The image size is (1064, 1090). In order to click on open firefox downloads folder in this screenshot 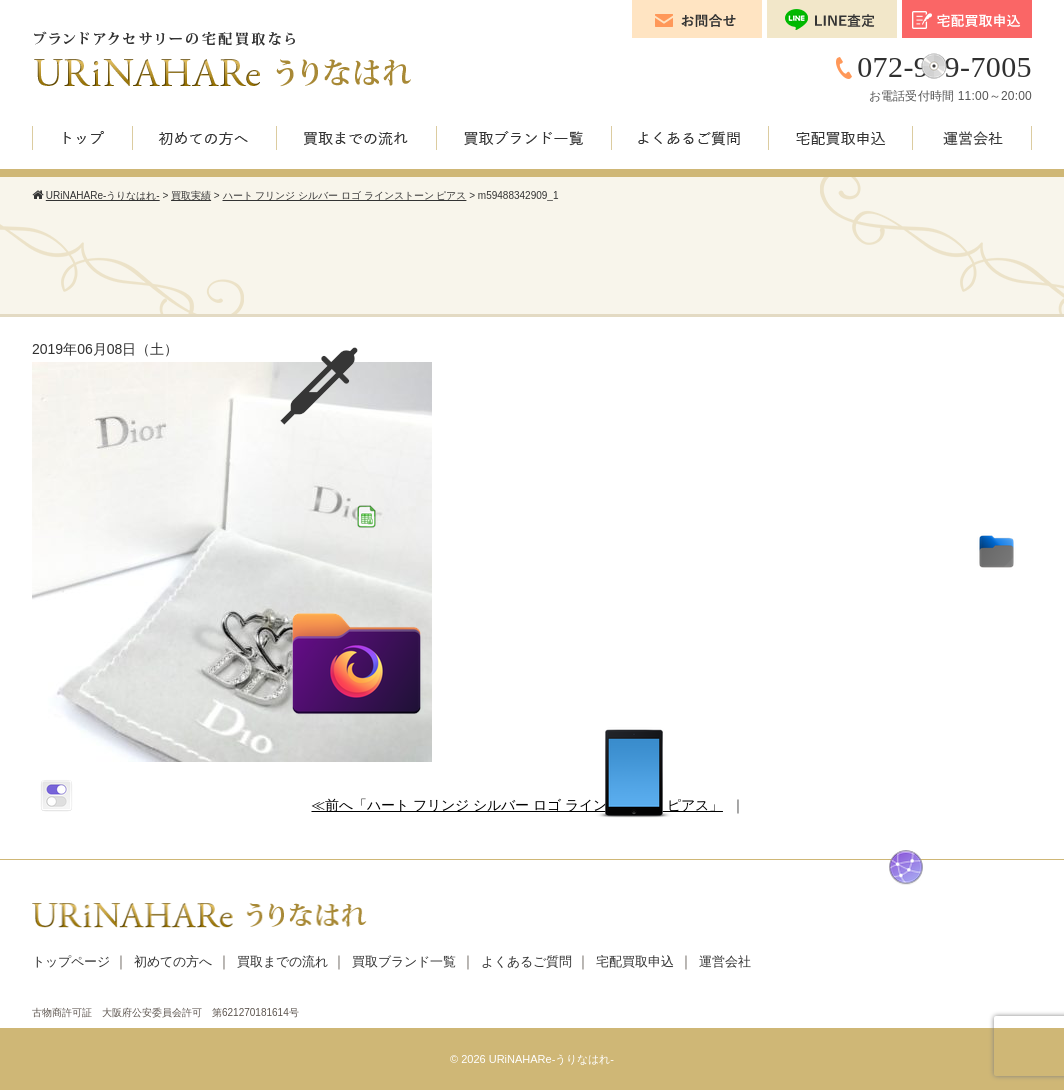, I will do `click(356, 667)`.